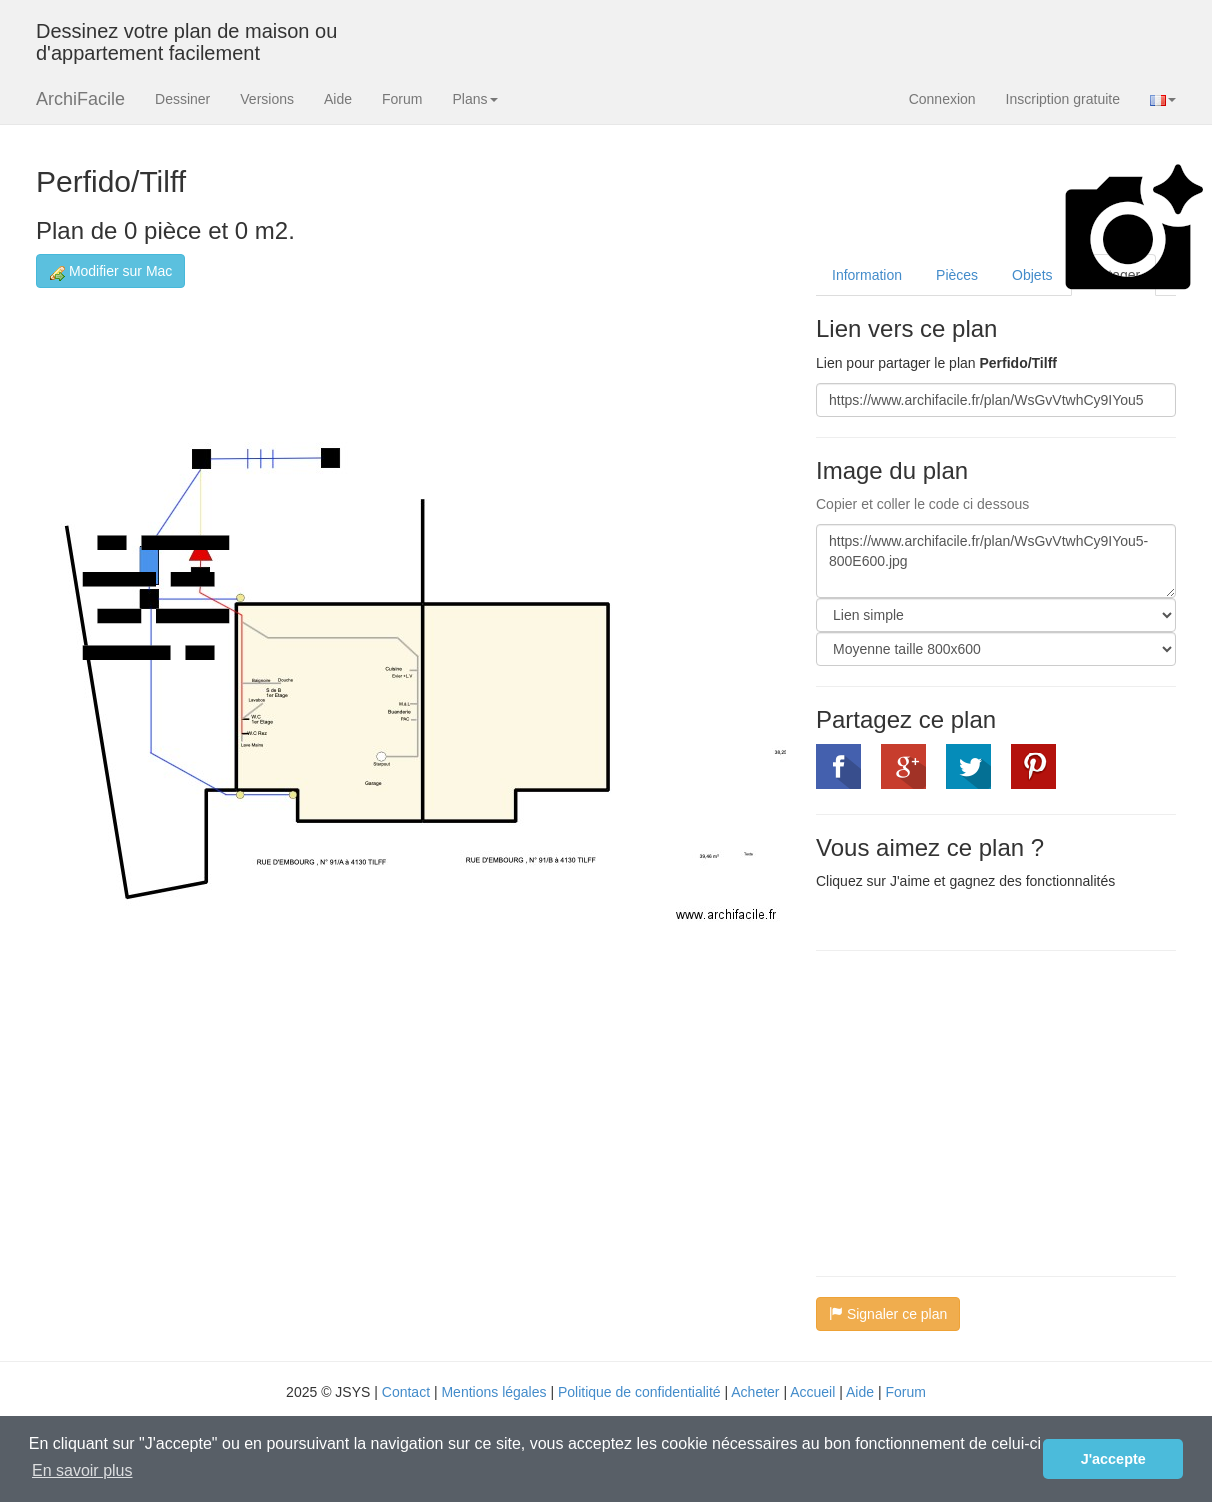  Describe the element at coordinates (1128, 233) in the screenshot. I see `access AI-powered camera features` at that location.